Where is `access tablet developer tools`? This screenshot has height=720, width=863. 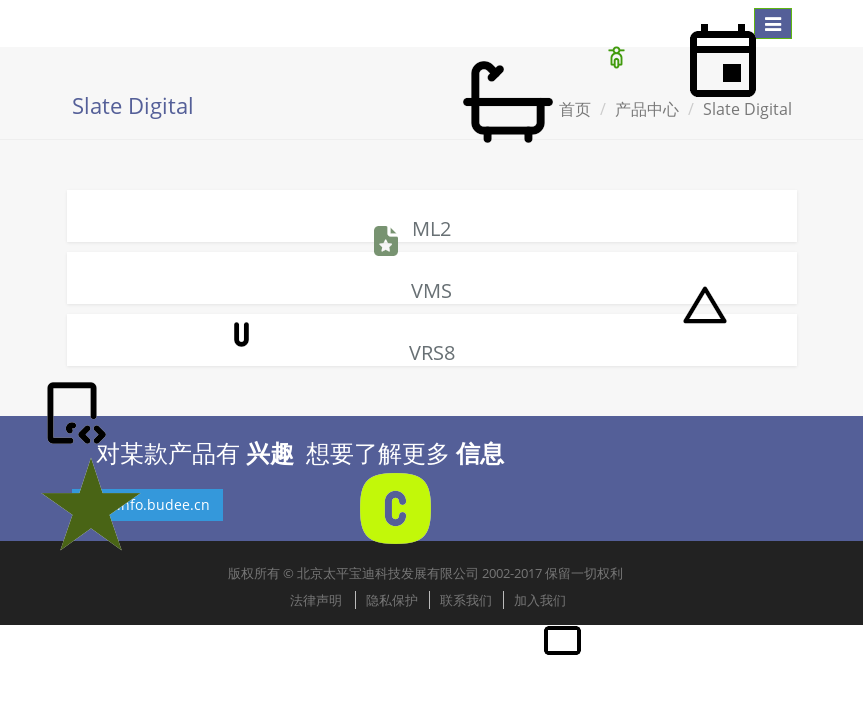
access tablet developer tools is located at coordinates (72, 413).